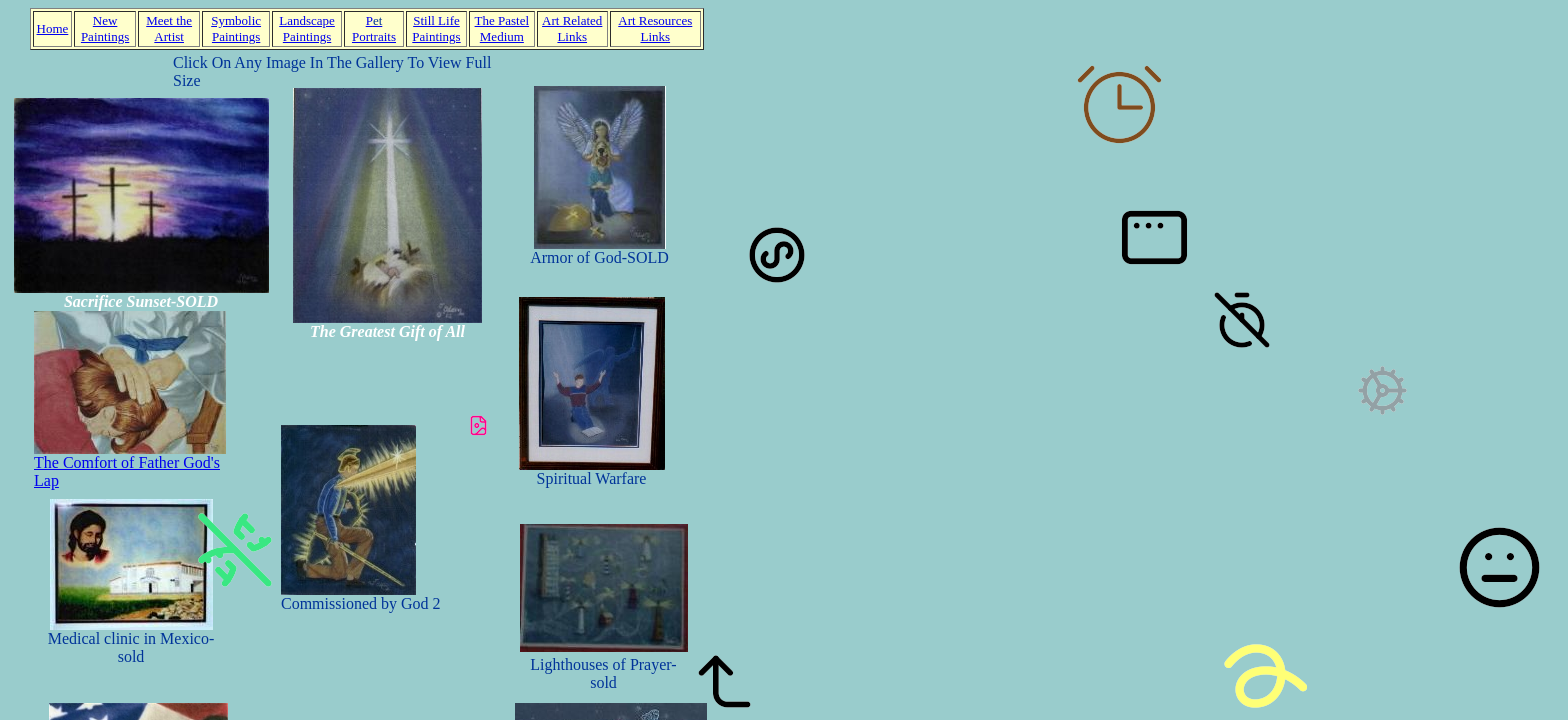  What do you see at coordinates (1499, 567) in the screenshot?
I see `rate your experience as neutral` at bounding box center [1499, 567].